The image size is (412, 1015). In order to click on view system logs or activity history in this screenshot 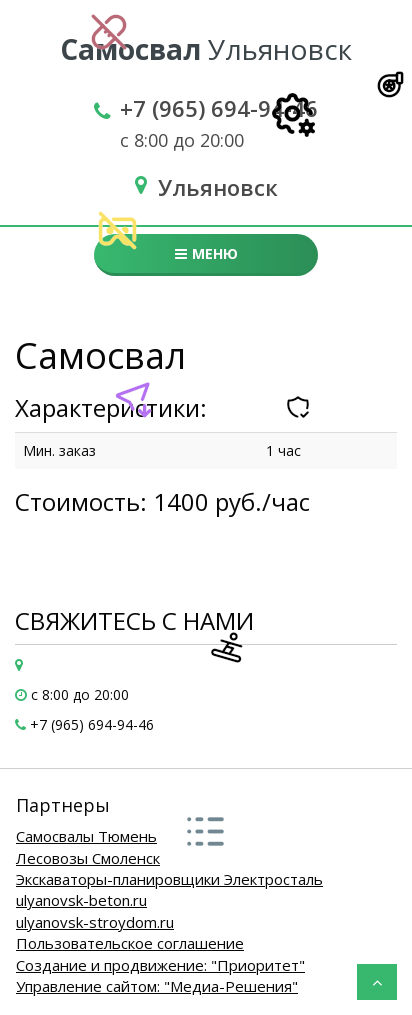, I will do `click(205, 831)`.